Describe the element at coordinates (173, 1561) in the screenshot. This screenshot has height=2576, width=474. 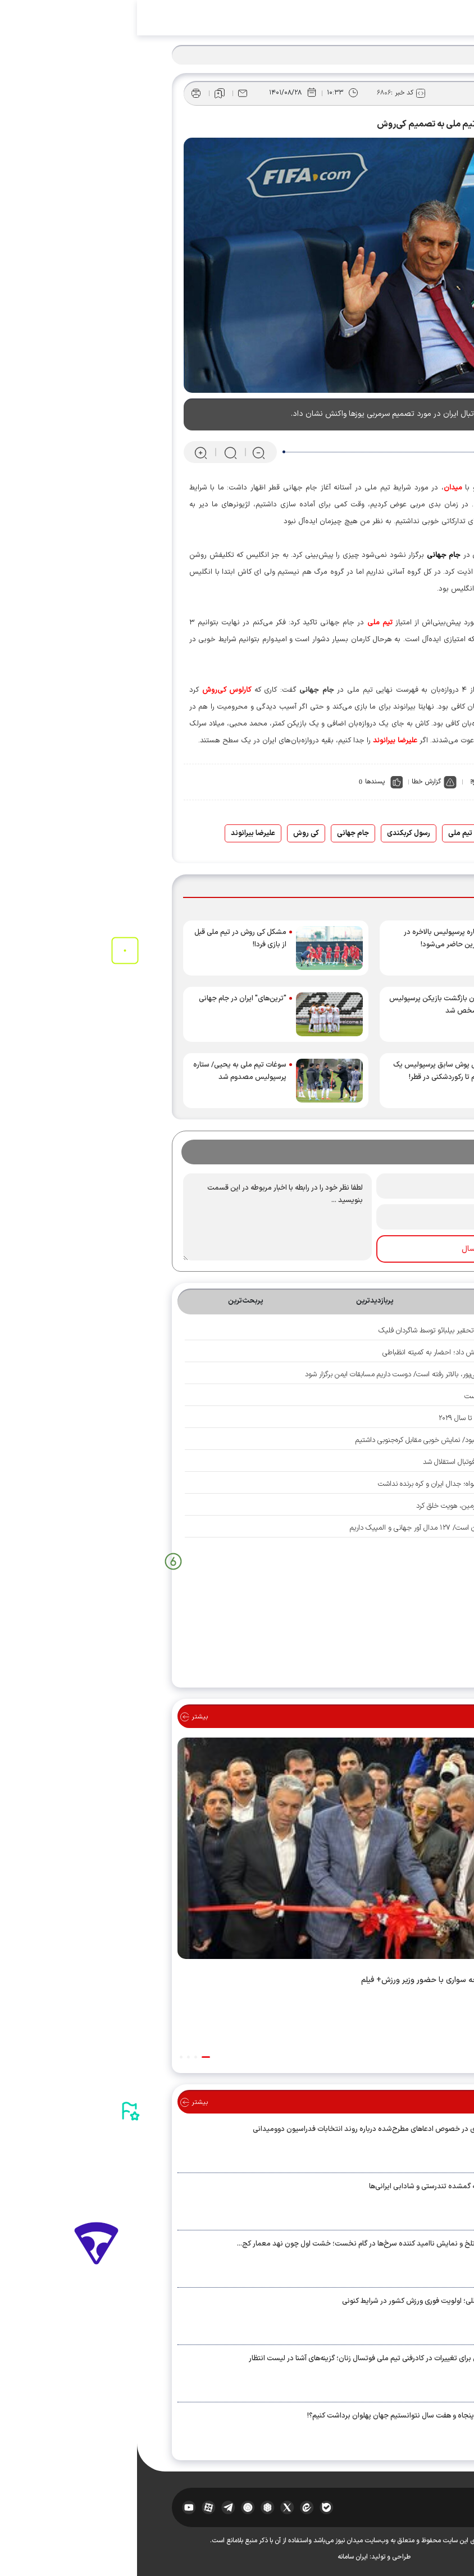
I see `indicates step six in a multi-step process` at that location.